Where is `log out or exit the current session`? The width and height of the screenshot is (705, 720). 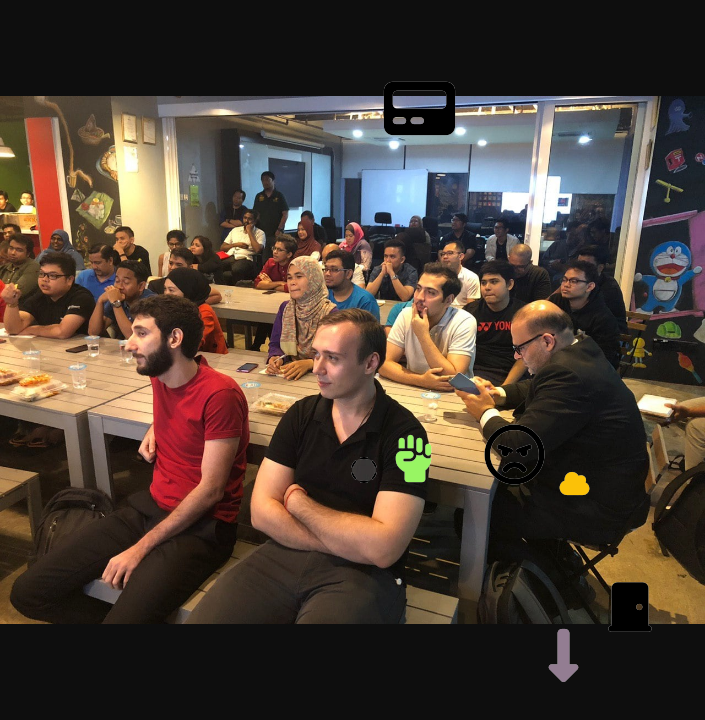
log out or exit the current session is located at coordinates (630, 607).